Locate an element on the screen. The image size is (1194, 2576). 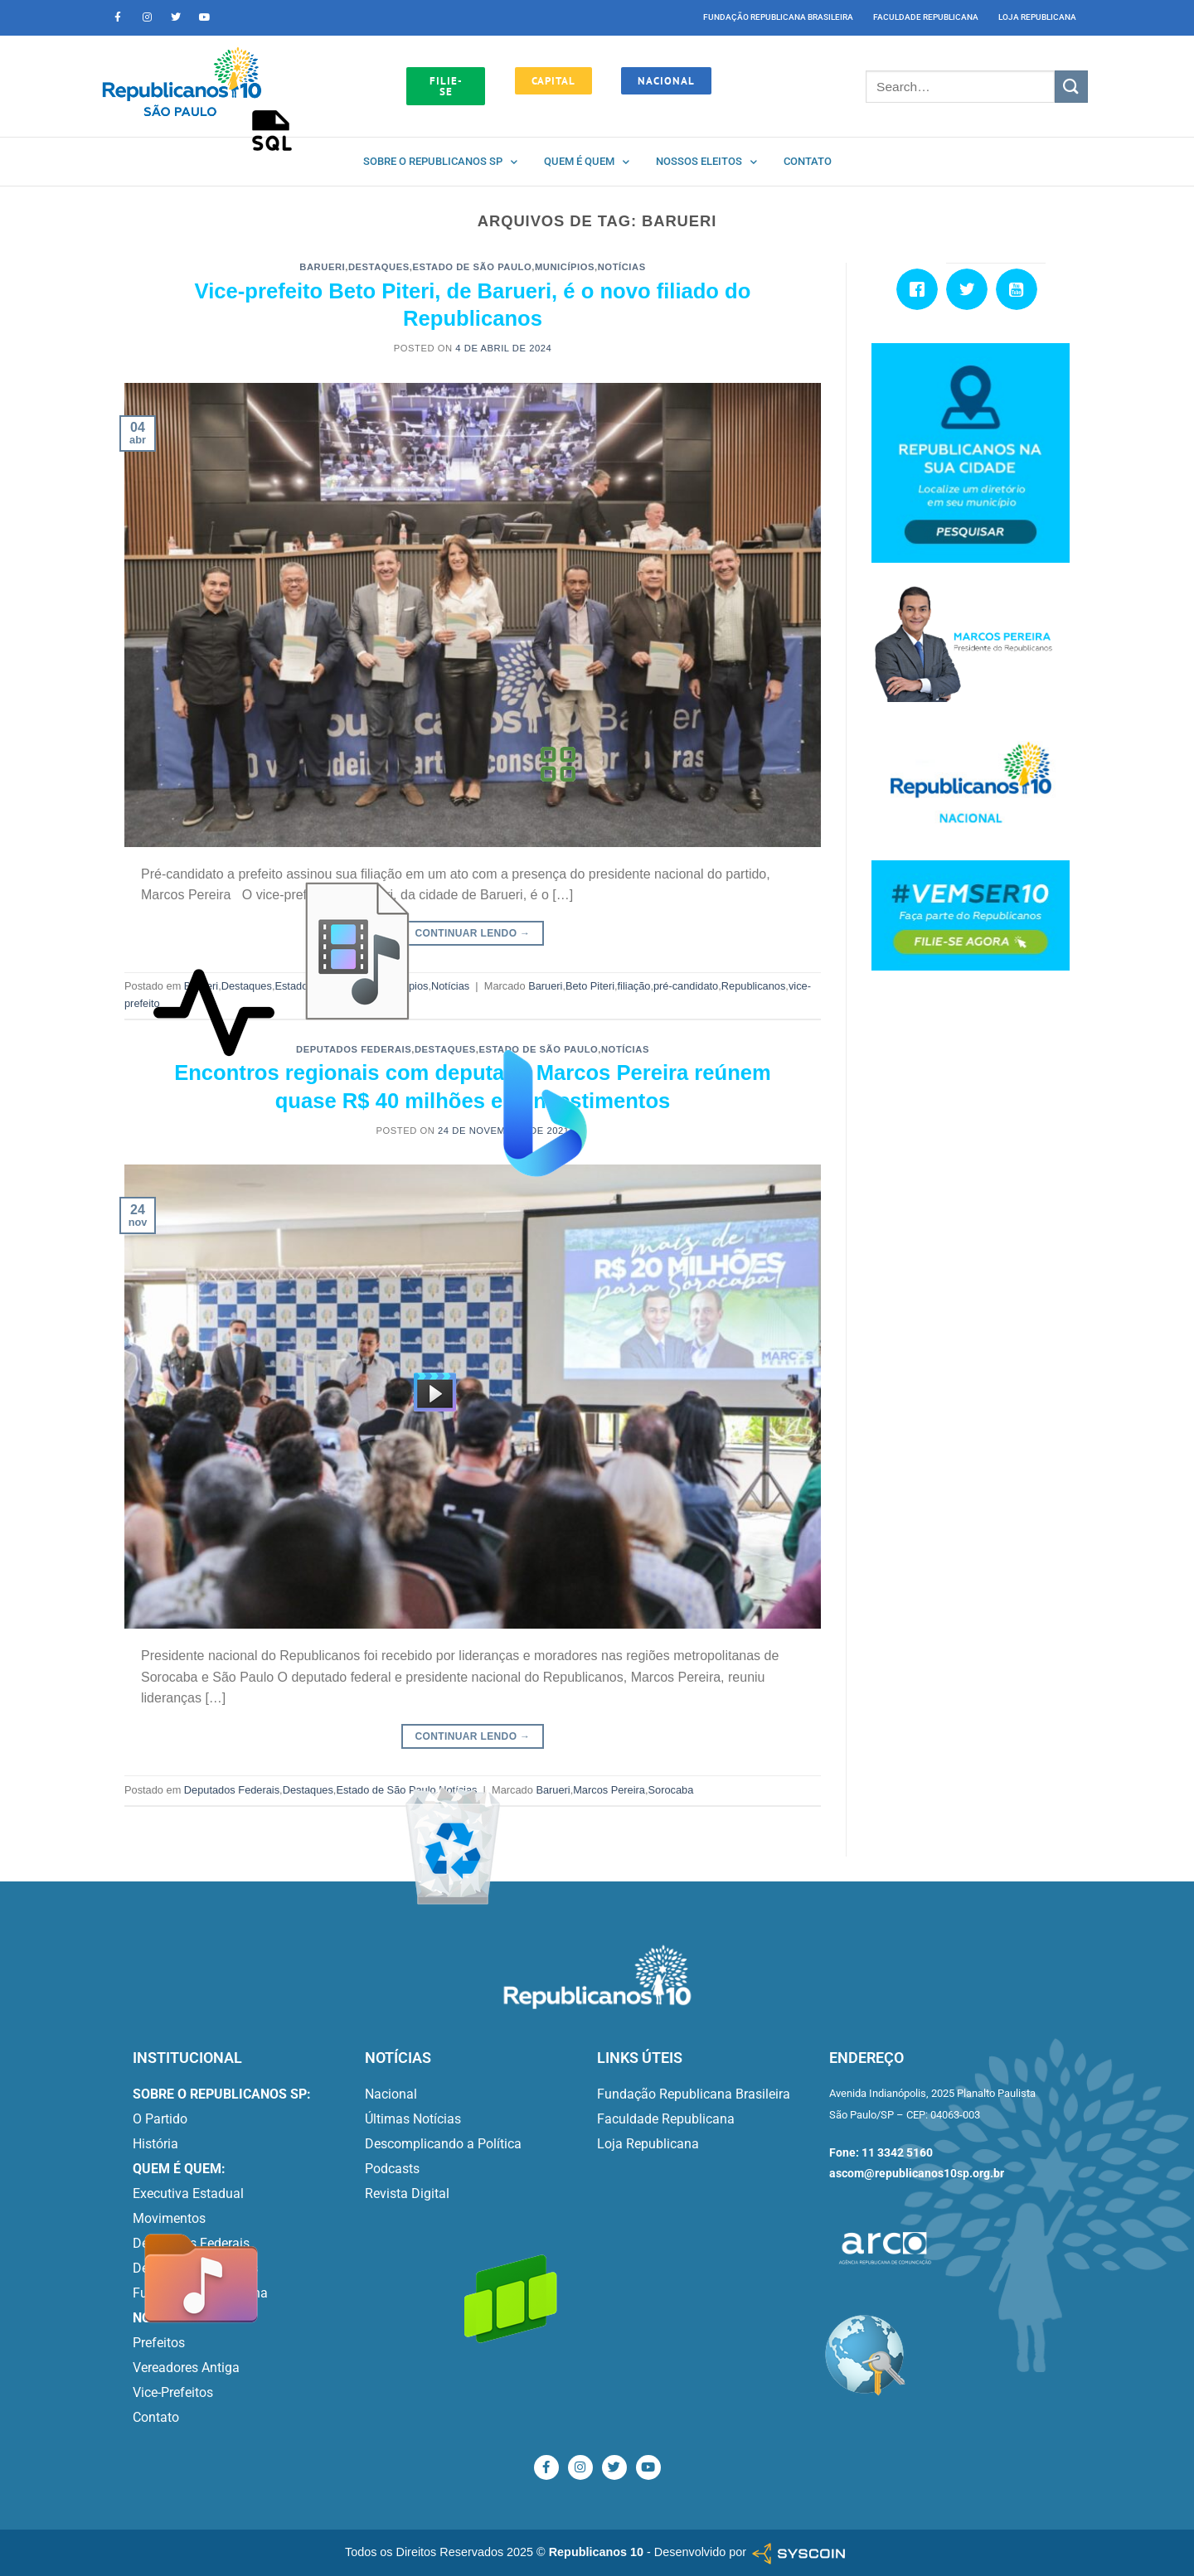
open an SQL database file is located at coordinates (270, 132).